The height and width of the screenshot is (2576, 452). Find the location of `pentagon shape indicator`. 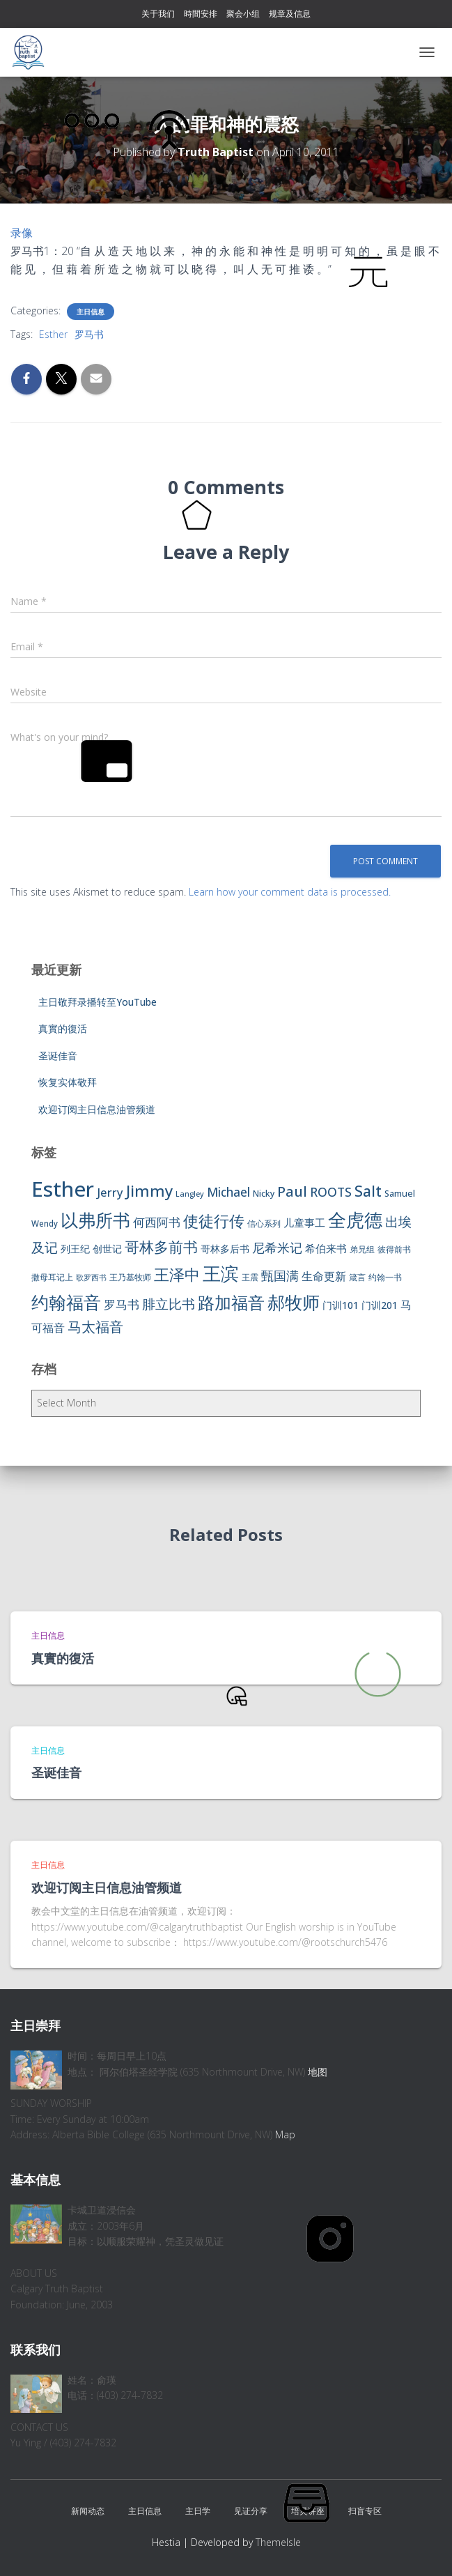

pentagon shape indicator is located at coordinates (196, 516).